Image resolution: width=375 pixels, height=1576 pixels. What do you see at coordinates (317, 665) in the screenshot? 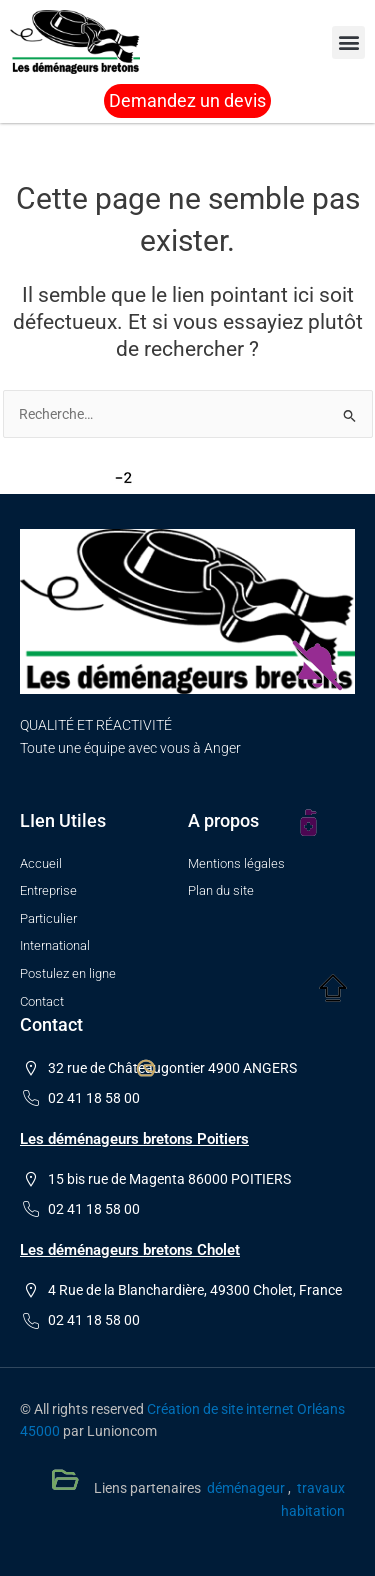
I see `mute notifications` at bounding box center [317, 665].